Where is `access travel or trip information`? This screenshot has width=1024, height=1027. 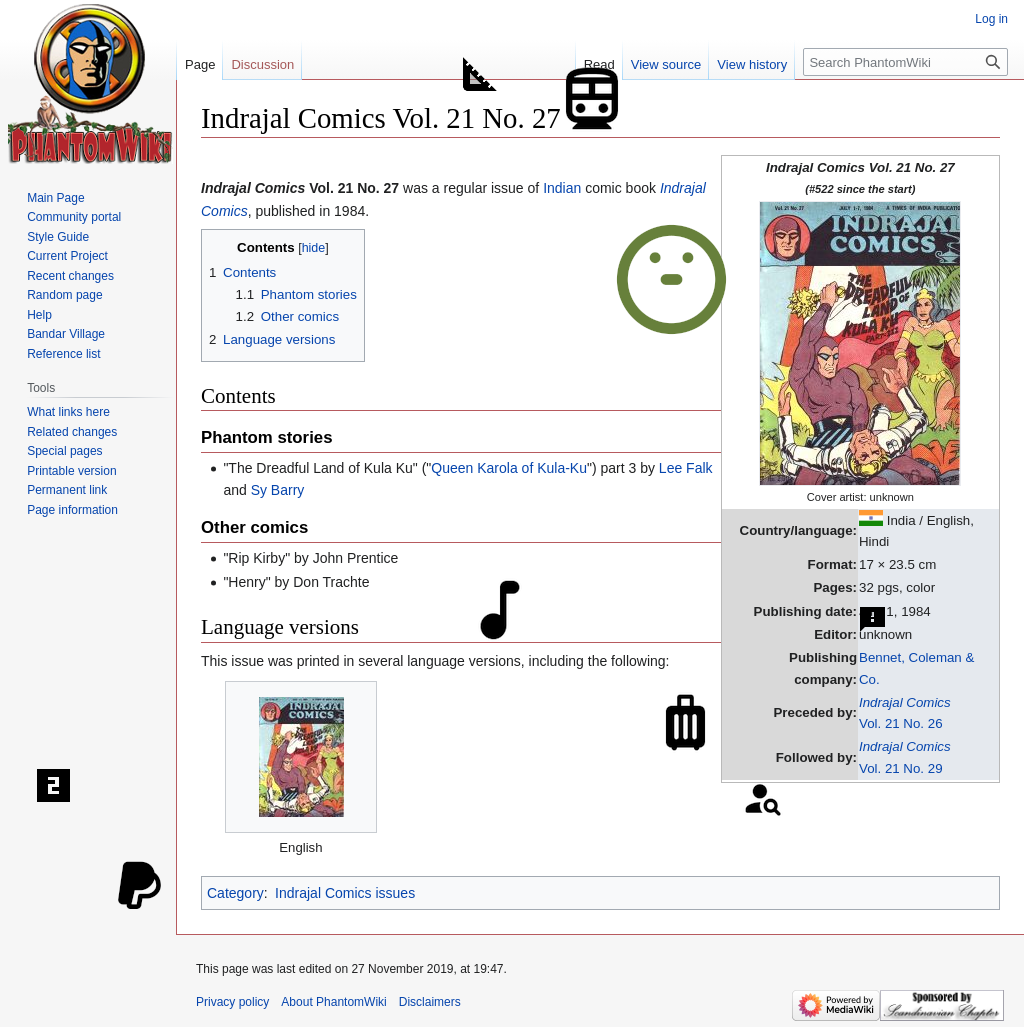 access travel or trip information is located at coordinates (685, 722).